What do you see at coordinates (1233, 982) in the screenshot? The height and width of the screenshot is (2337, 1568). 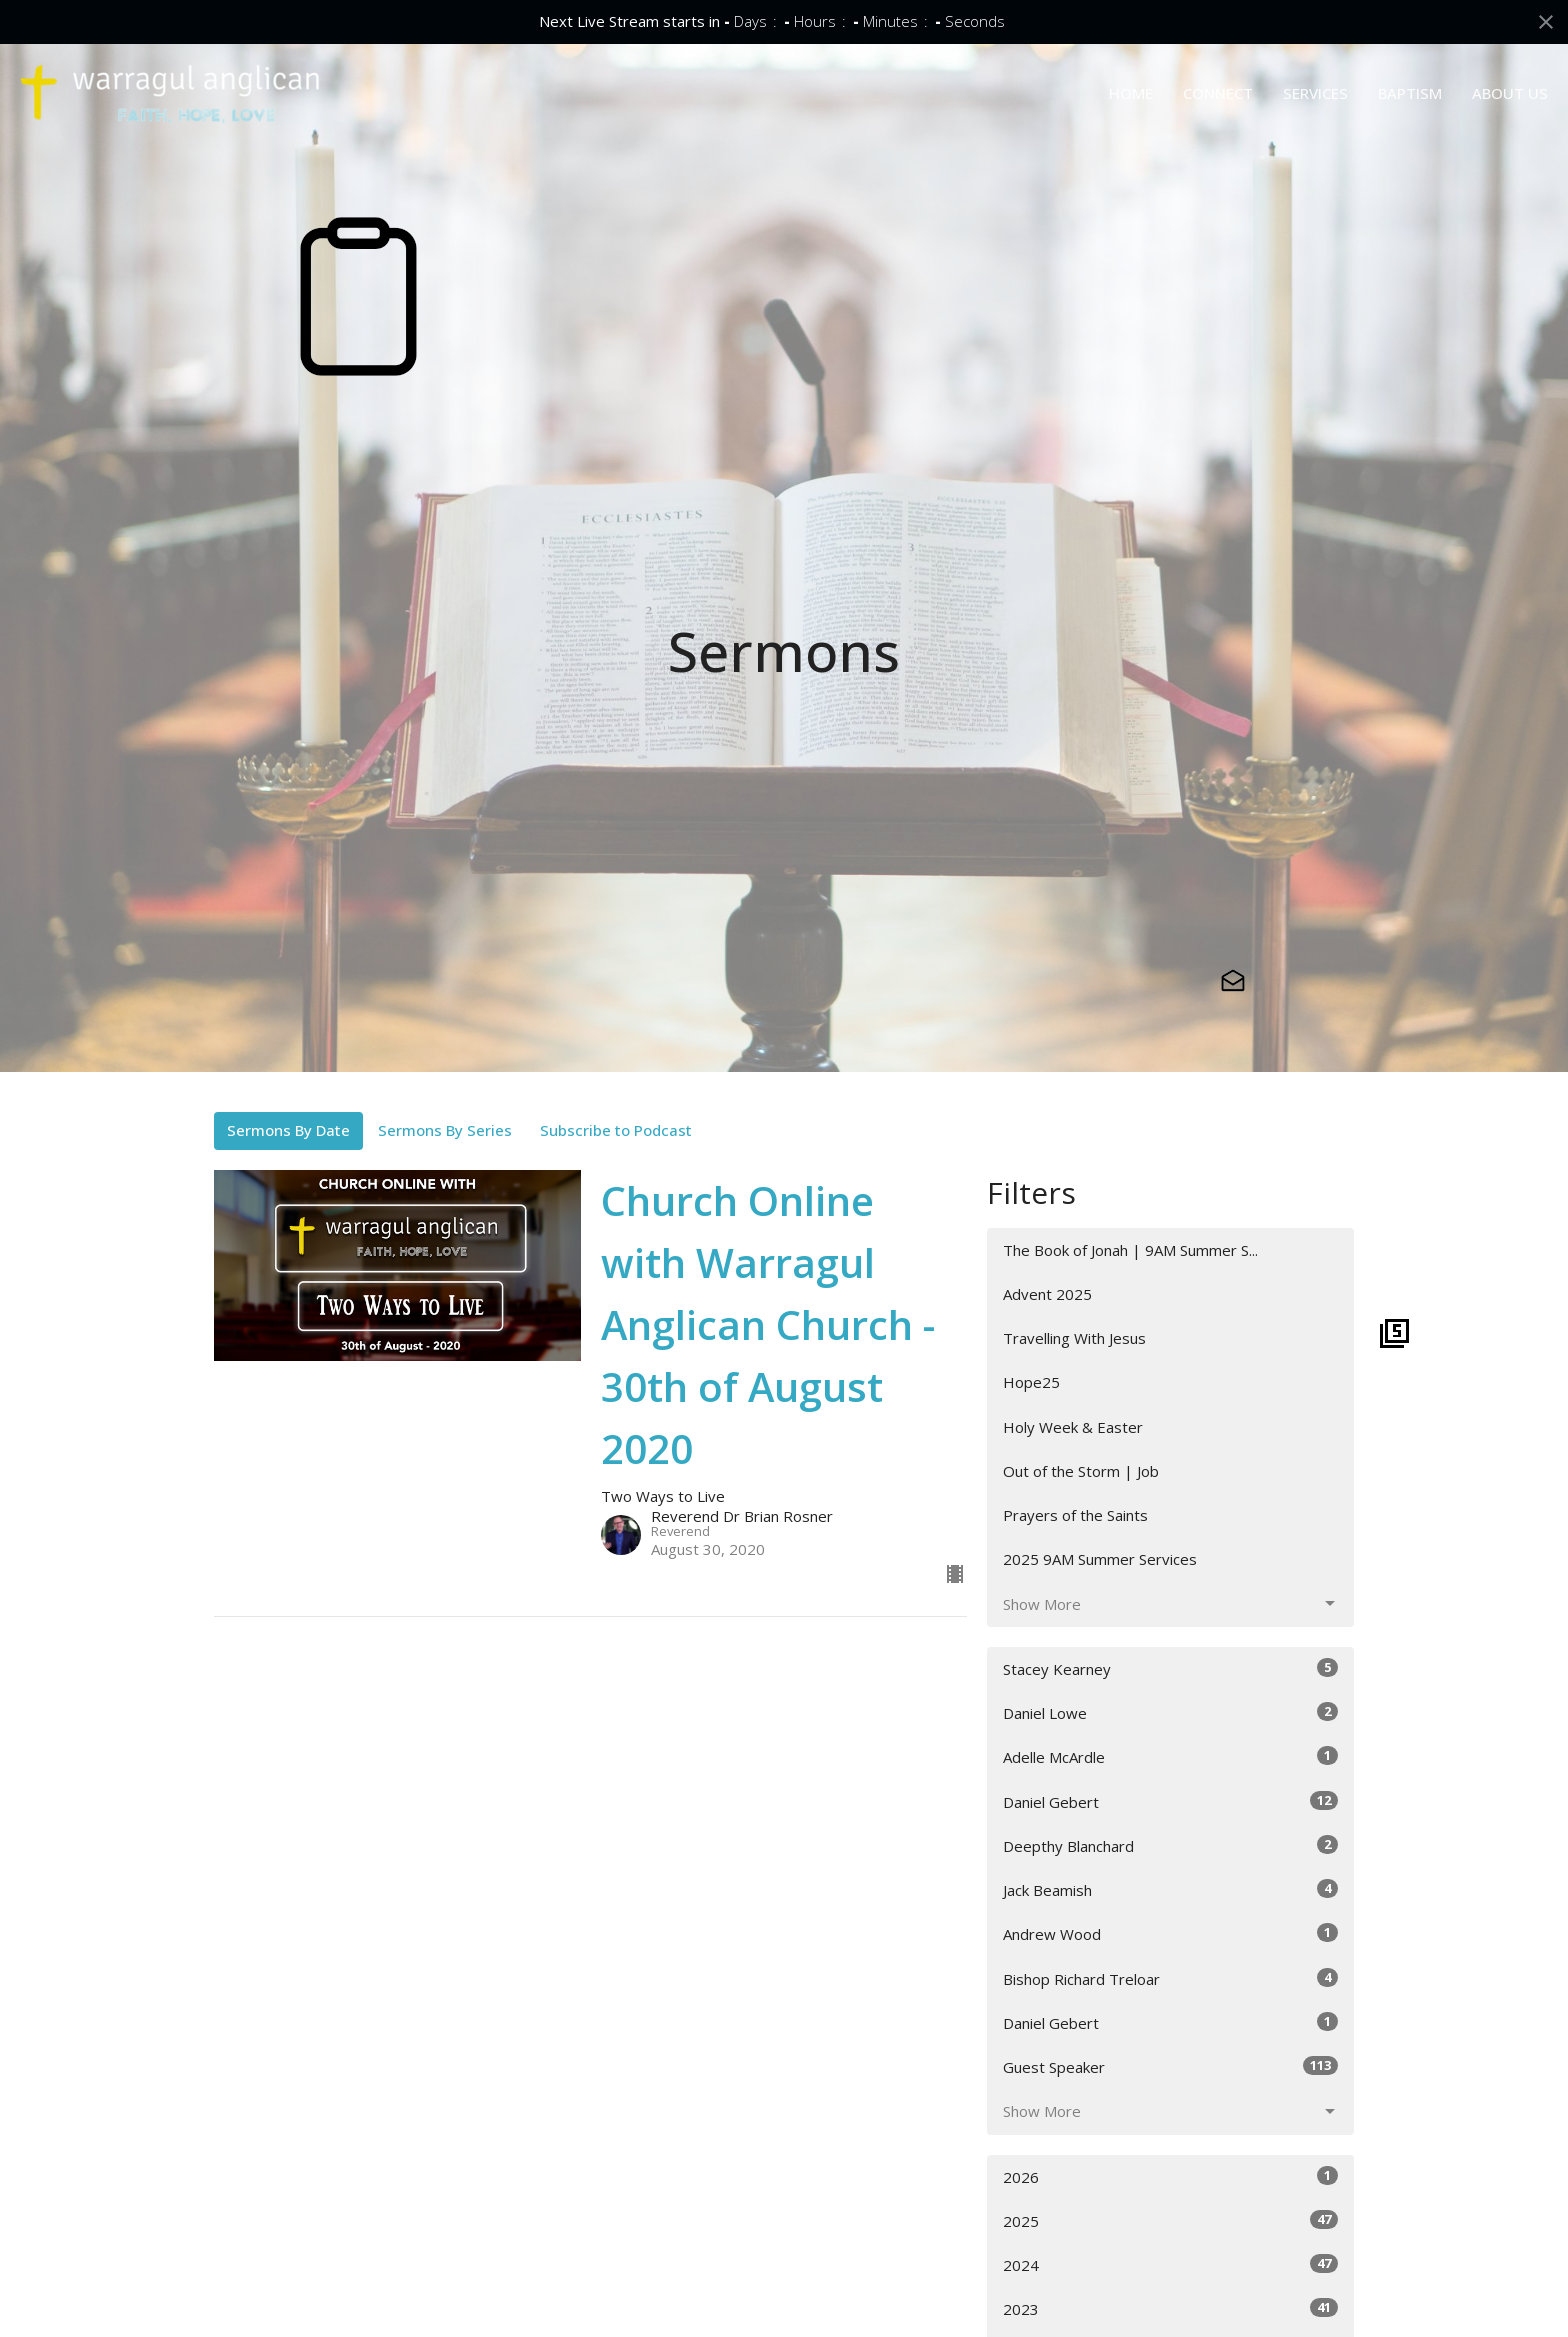 I see `view drafts or unsent messages` at bounding box center [1233, 982].